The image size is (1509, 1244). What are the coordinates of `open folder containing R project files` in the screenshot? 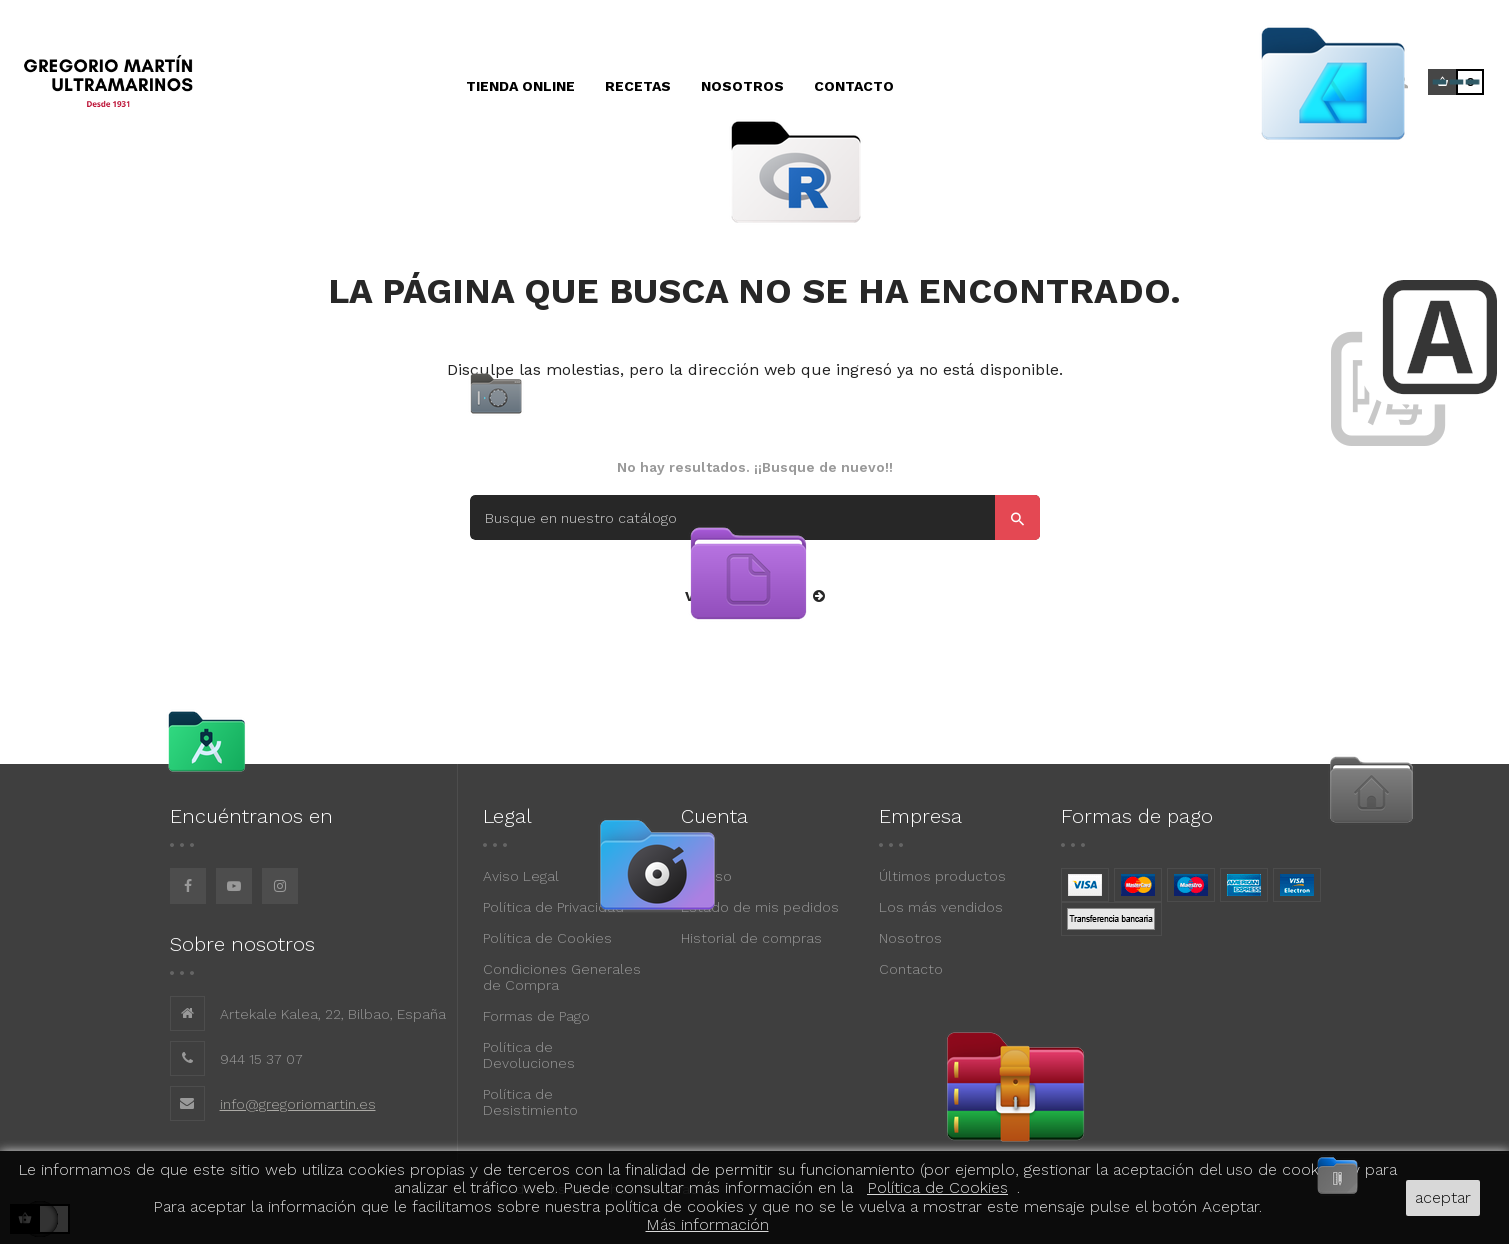 It's located at (795, 175).